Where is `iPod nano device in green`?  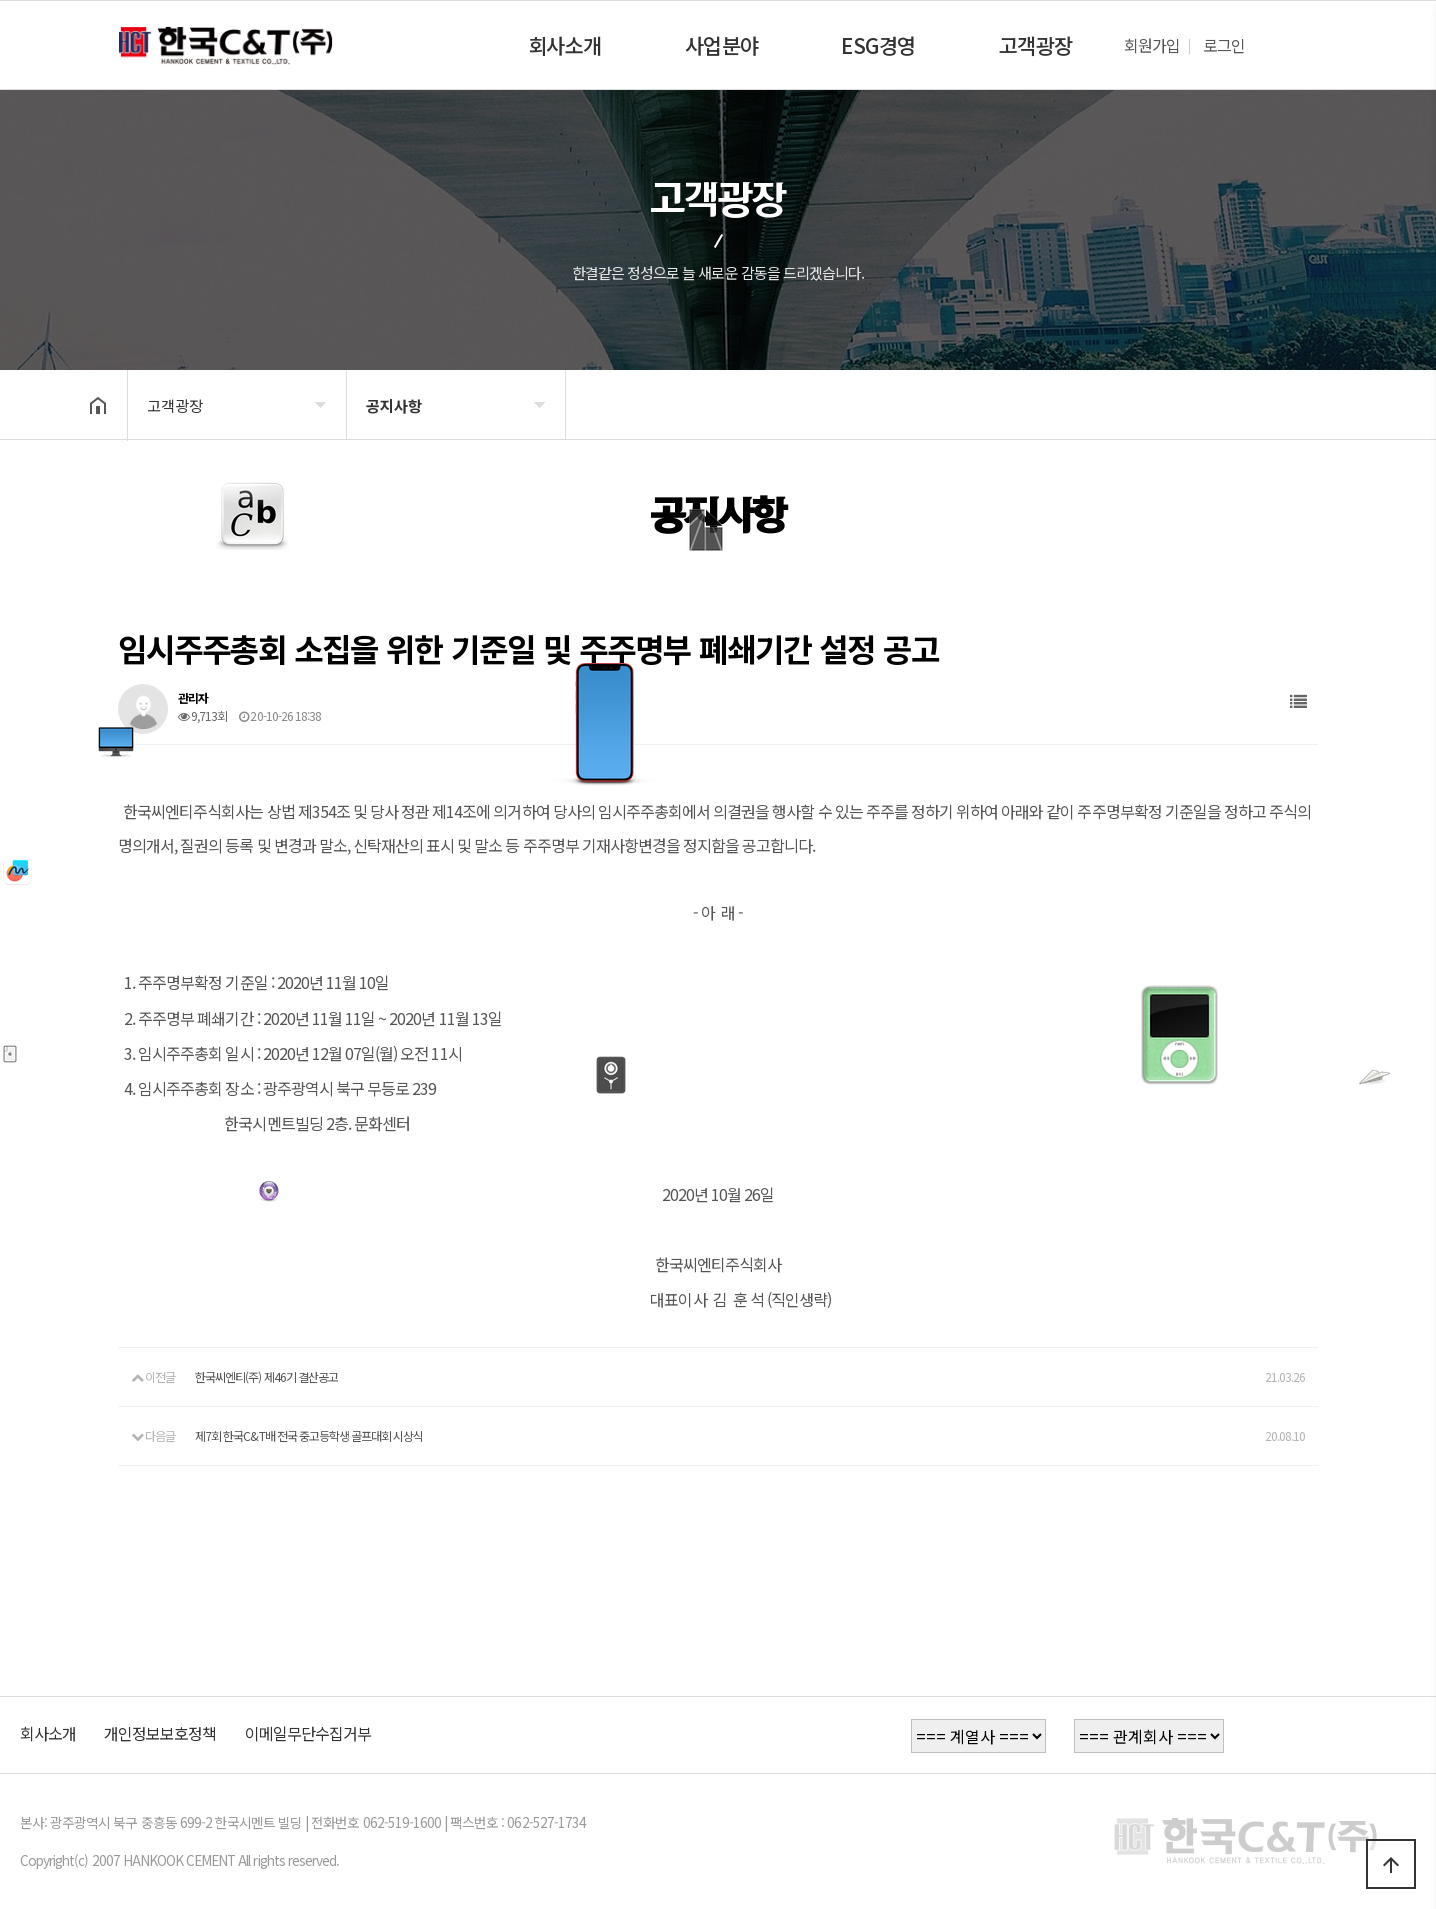
iPod nano device in green is located at coordinates (1179, 1012).